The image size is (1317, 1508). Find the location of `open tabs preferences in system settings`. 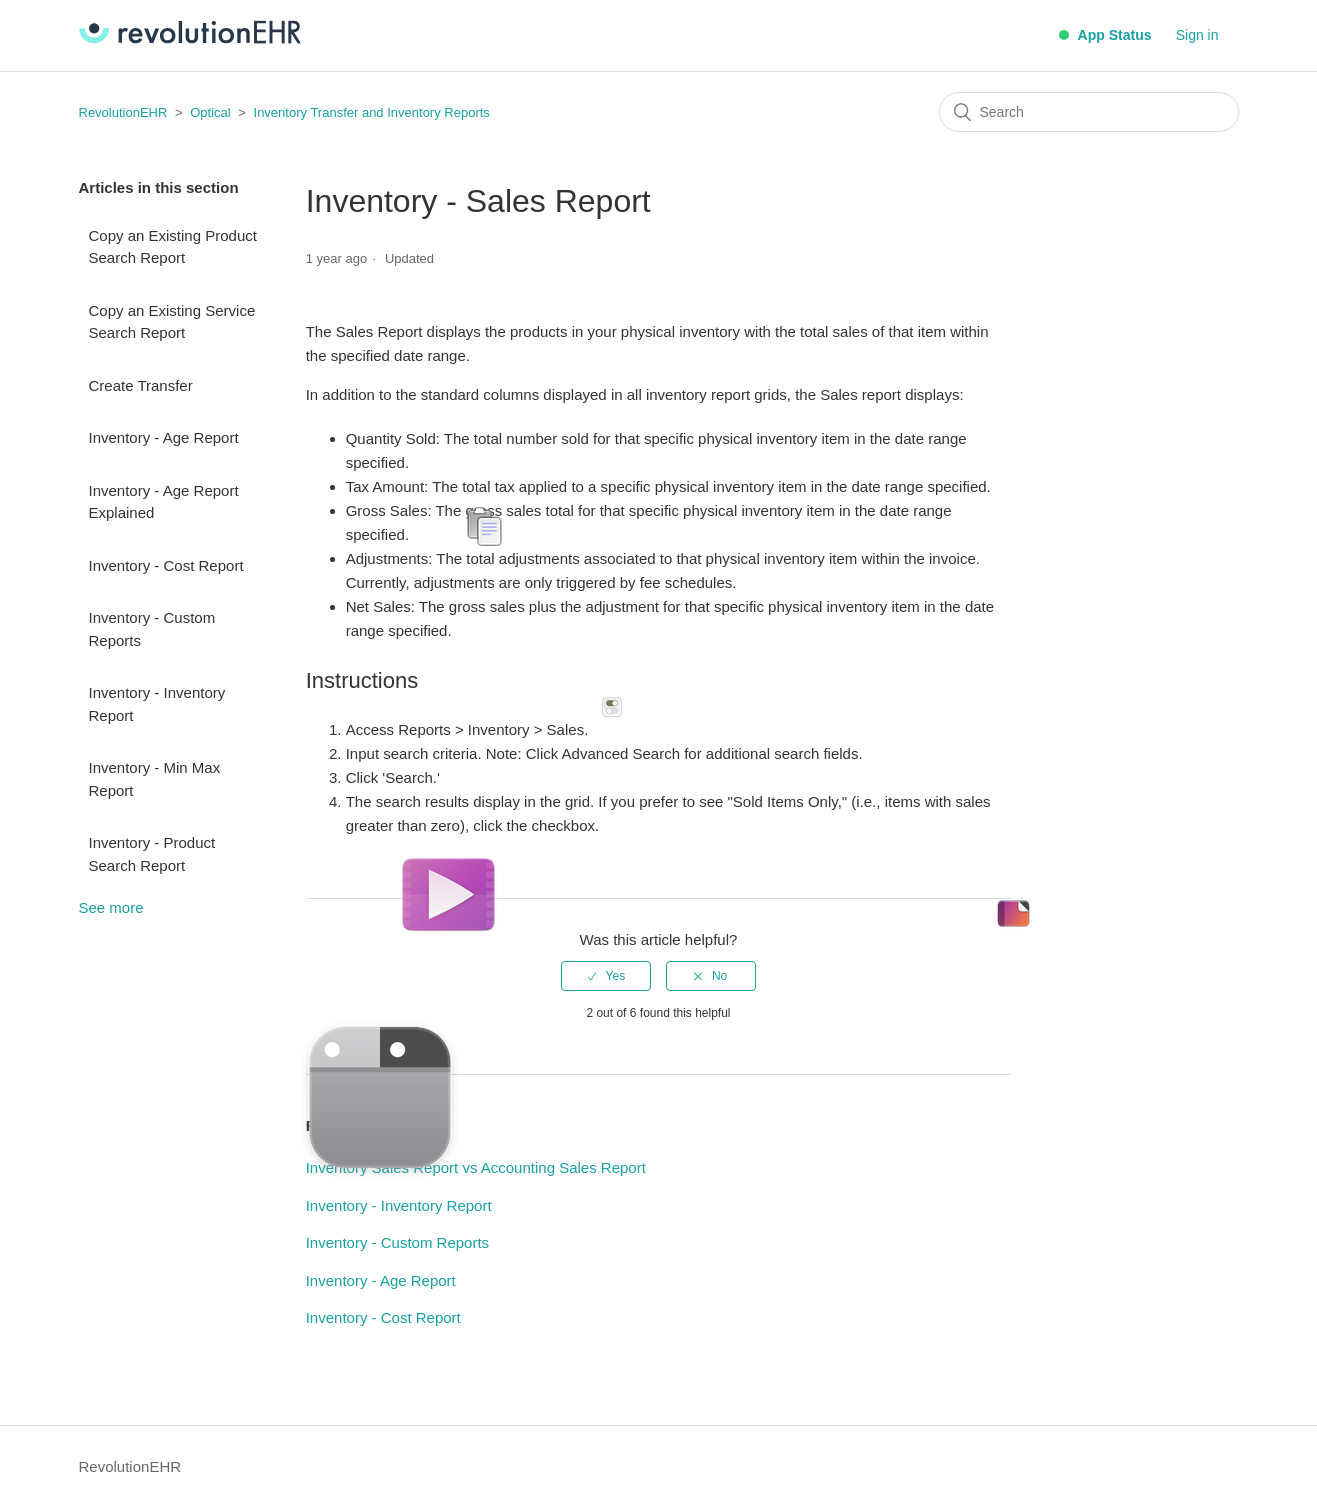

open tabs preferences in system settings is located at coordinates (380, 1100).